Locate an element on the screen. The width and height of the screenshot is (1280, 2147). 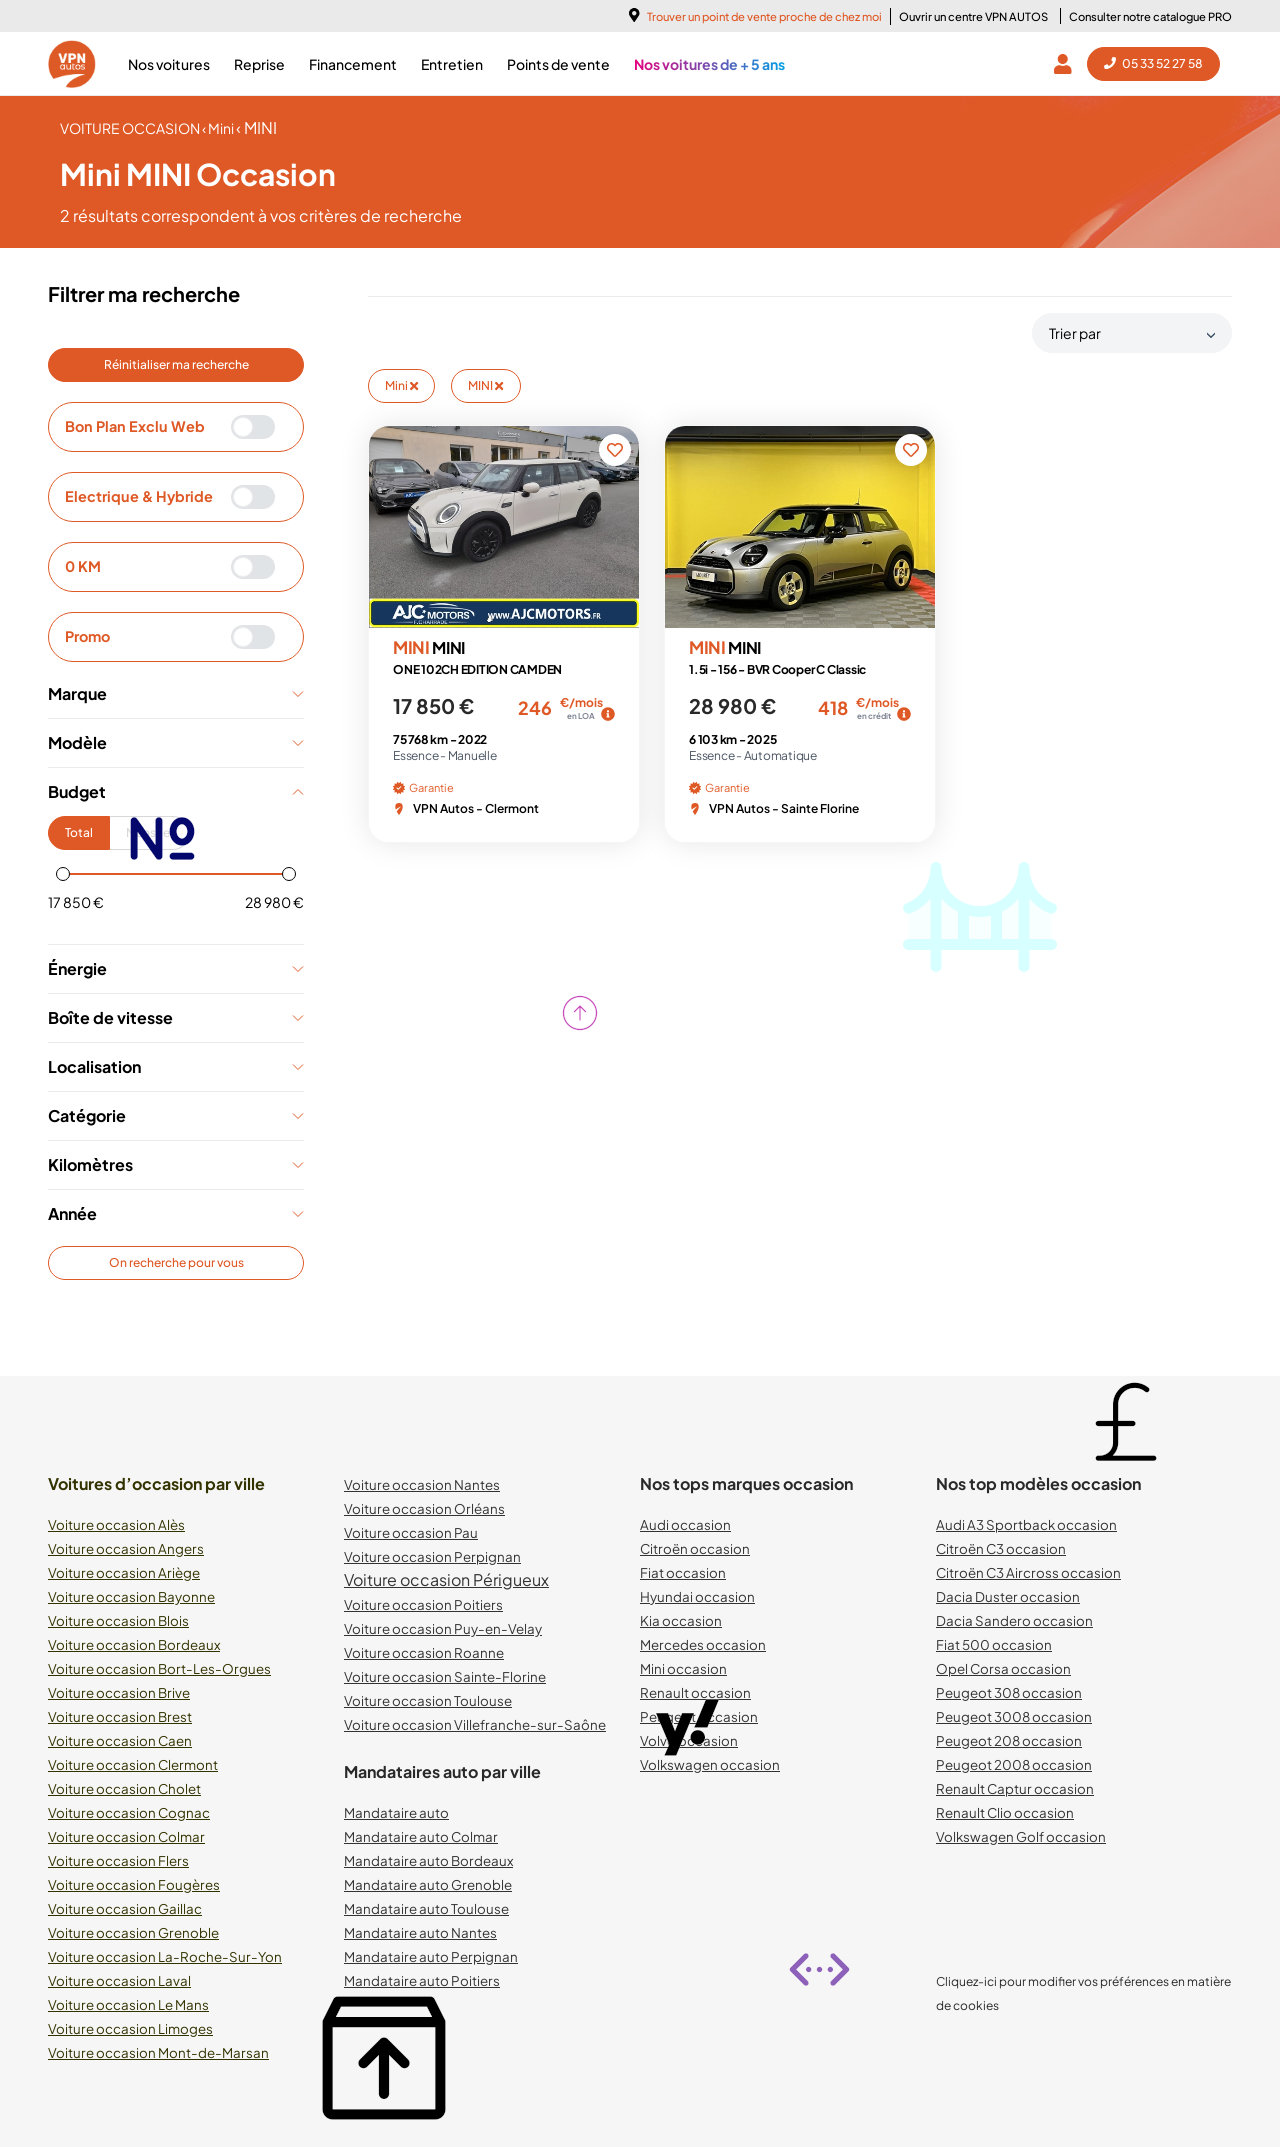
indicates british pound sterling currency is located at coordinates (1129, 1423).